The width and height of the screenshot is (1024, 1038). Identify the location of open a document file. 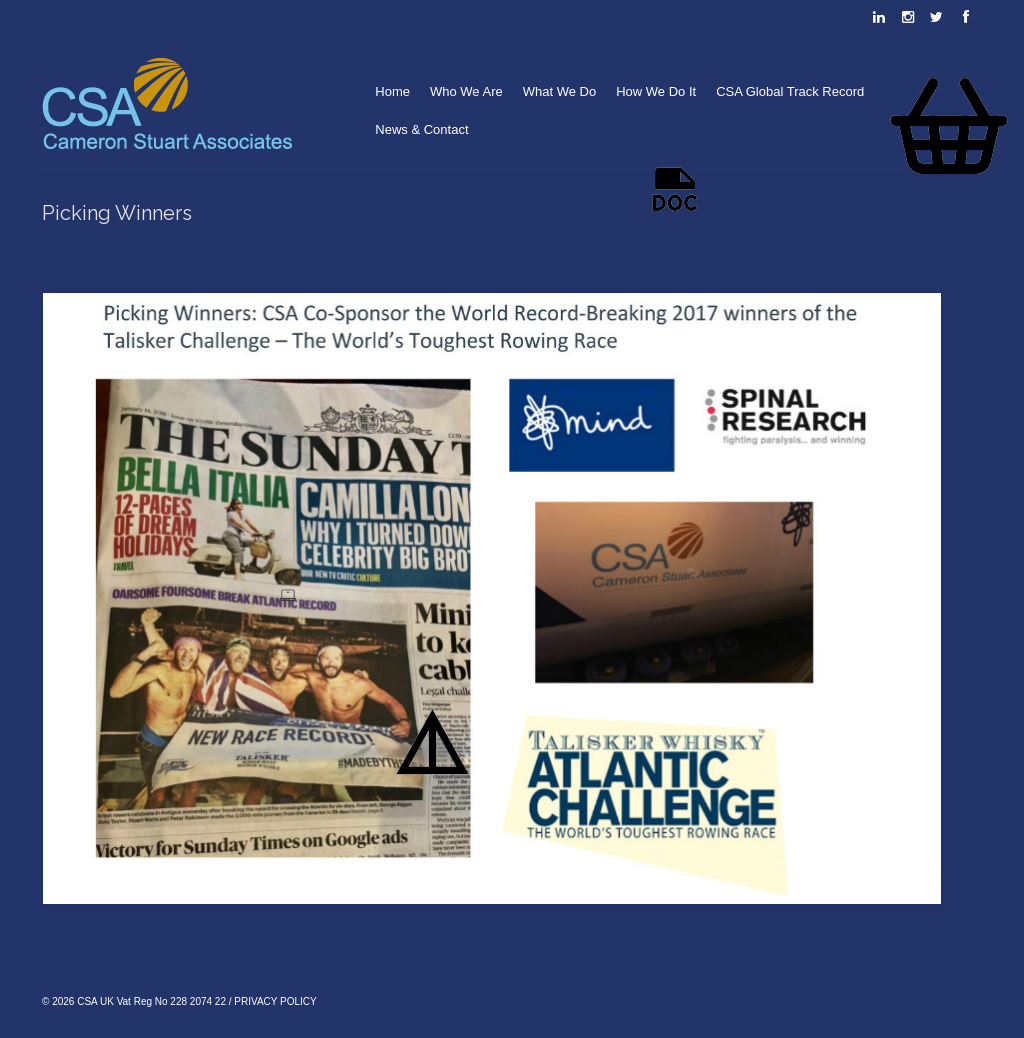
(675, 191).